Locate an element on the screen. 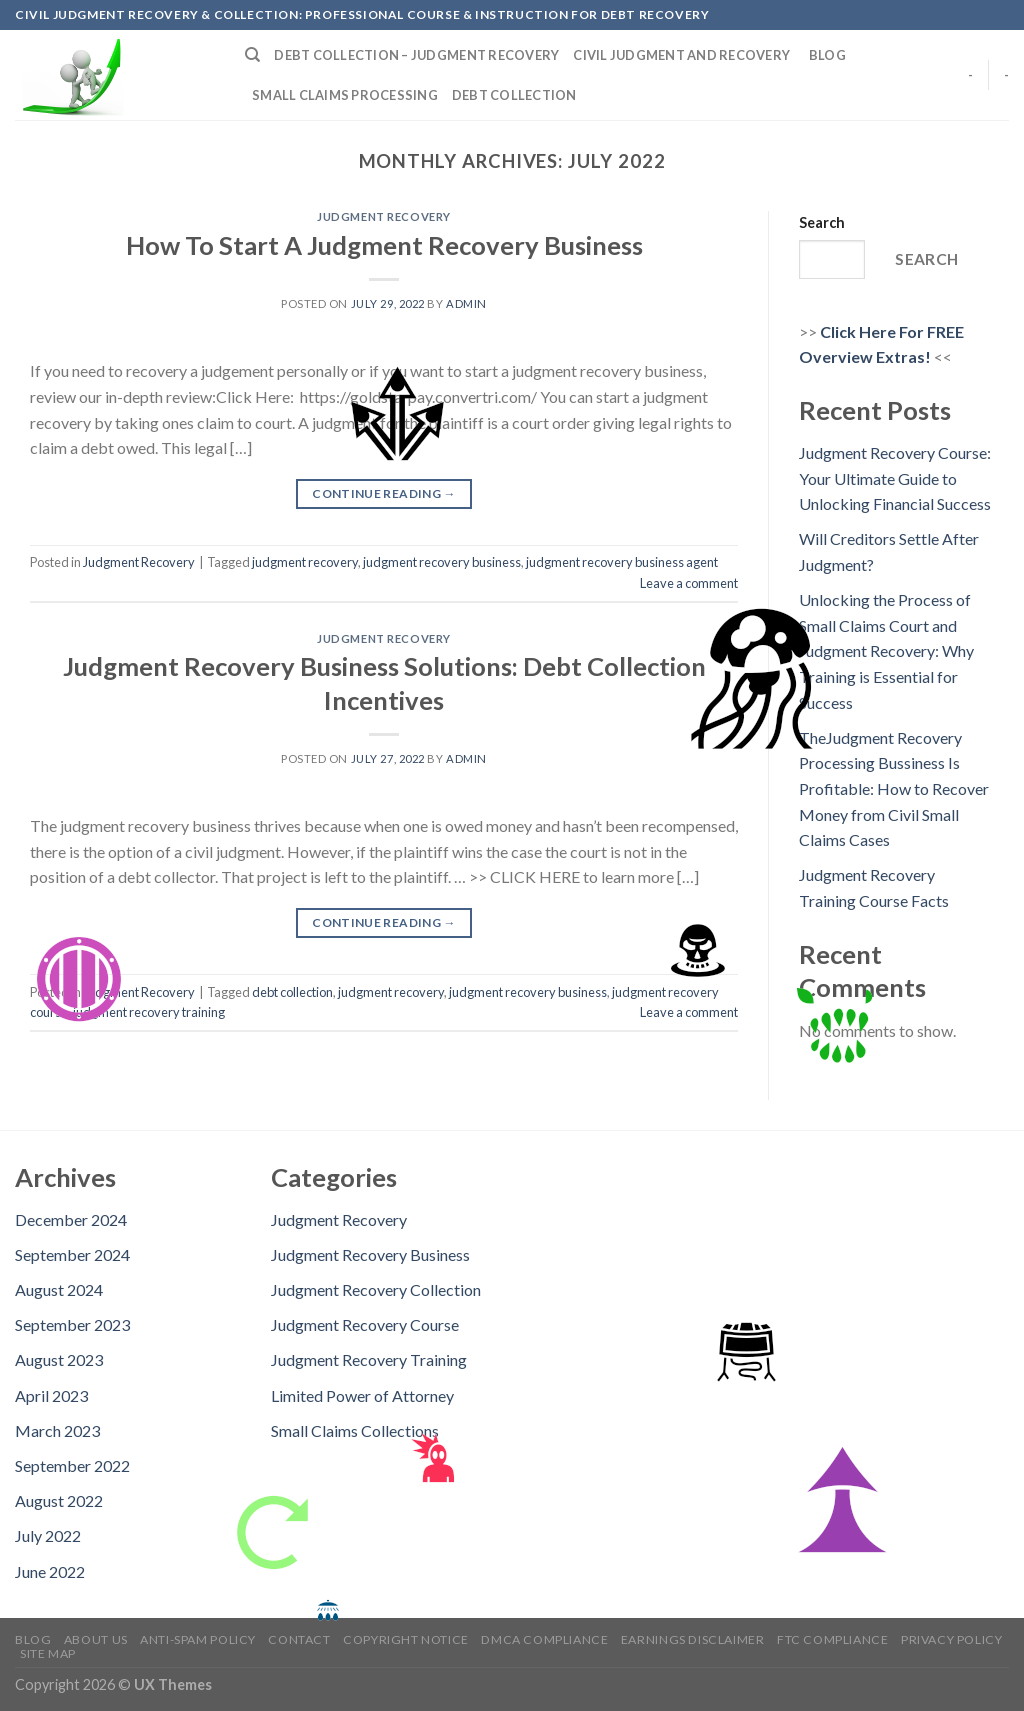 This screenshot has width=1024, height=1711. view incubator status or settings is located at coordinates (328, 1610).